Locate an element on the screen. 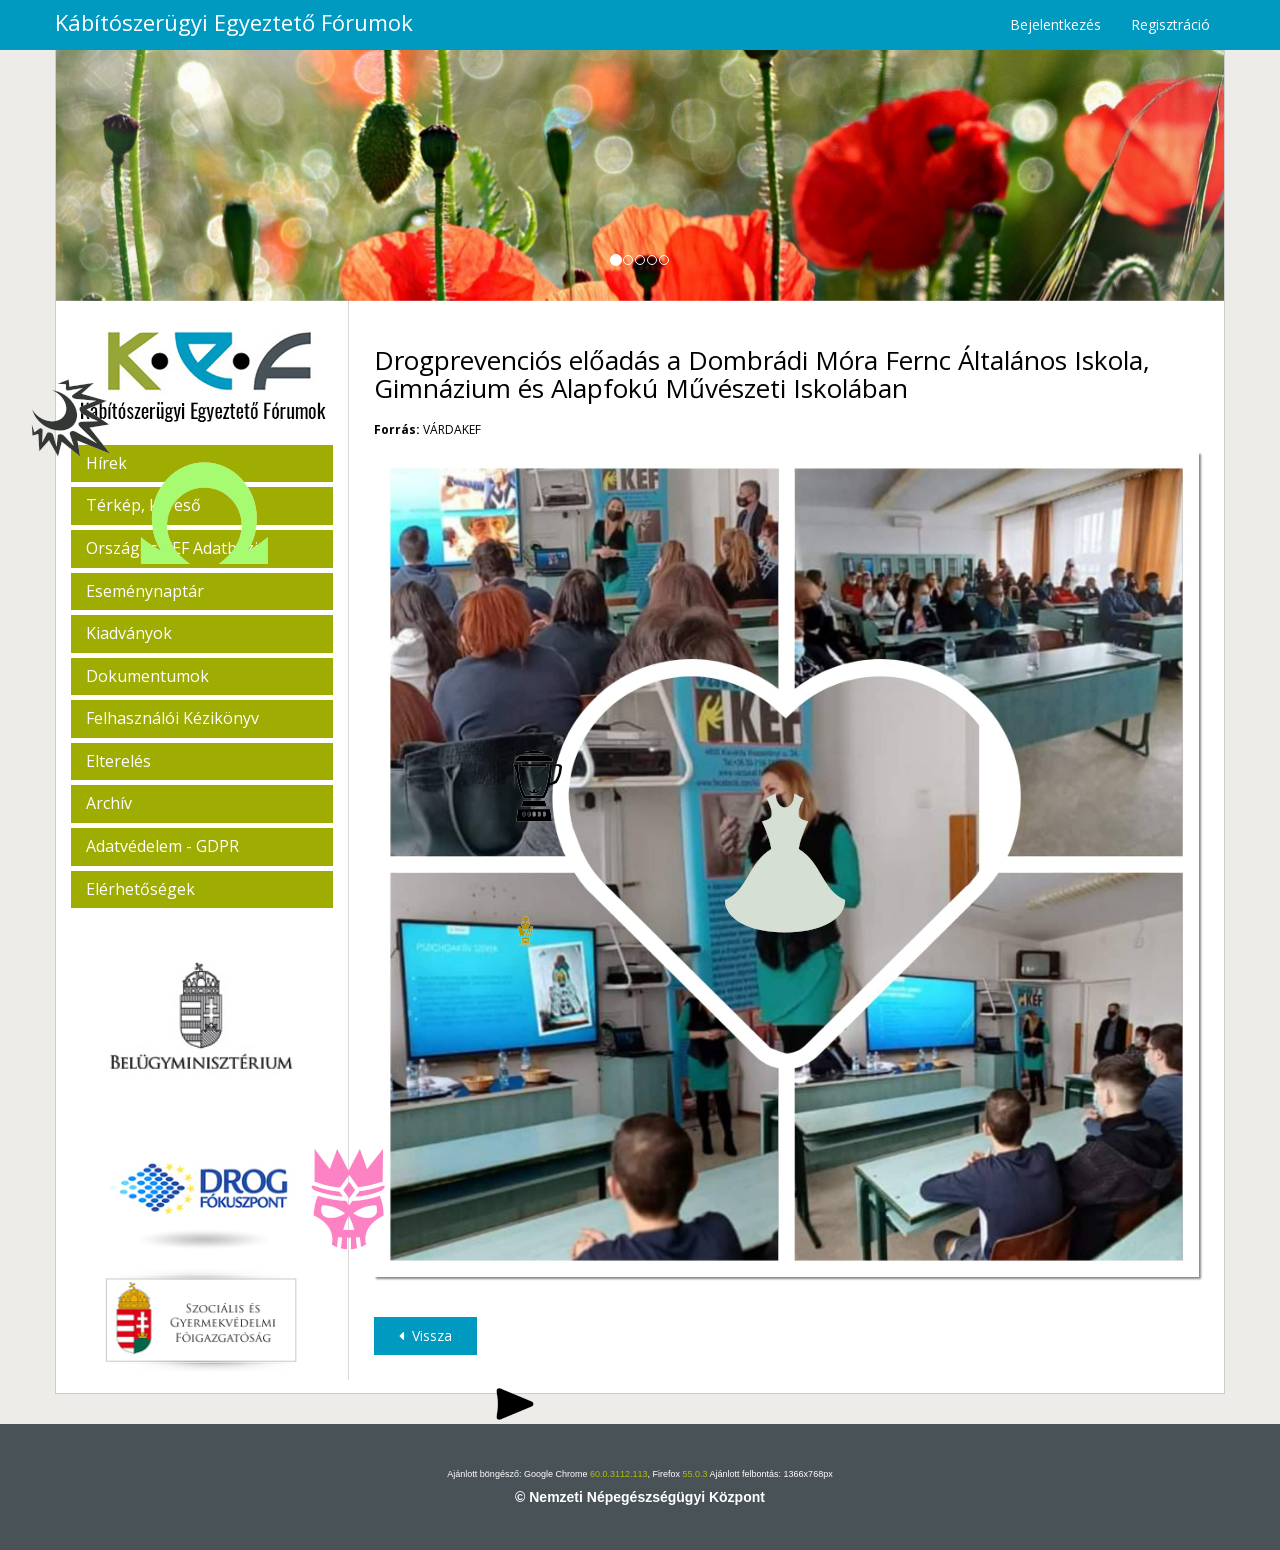 The height and width of the screenshot is (1550, 1280). indicates a boss enemy or final challenge is located at coordinates (349, 1200).